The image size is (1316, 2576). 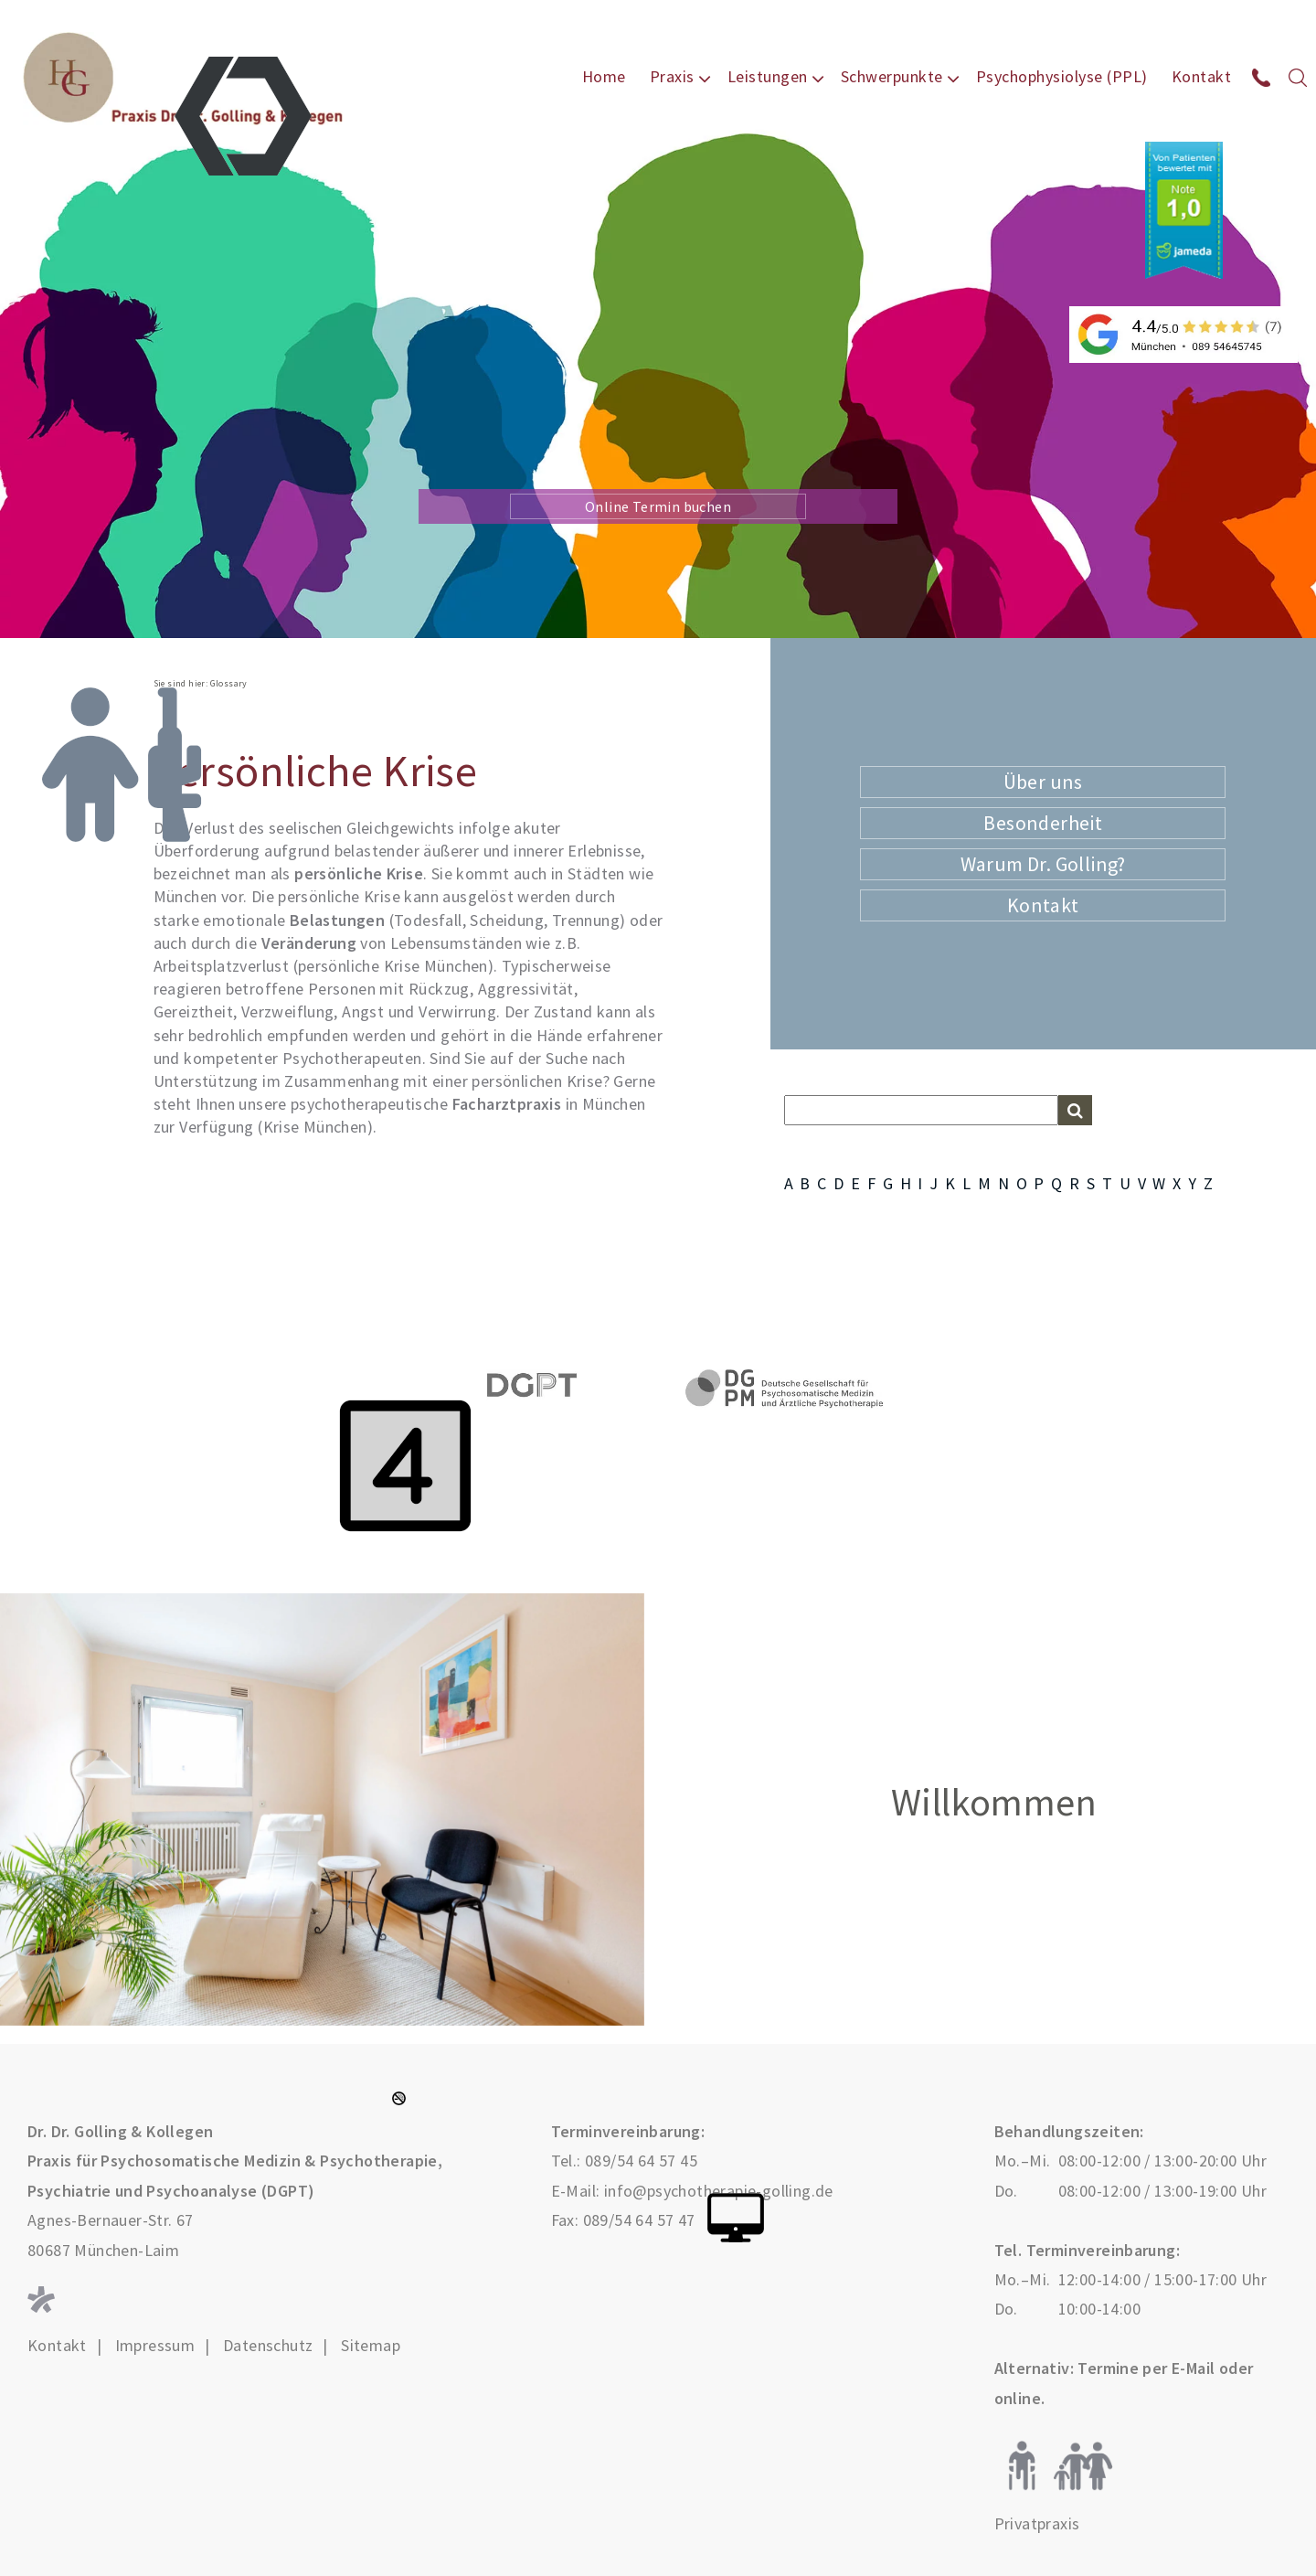 I want to click on switch to desktop view, so click(x=736, y=2218).